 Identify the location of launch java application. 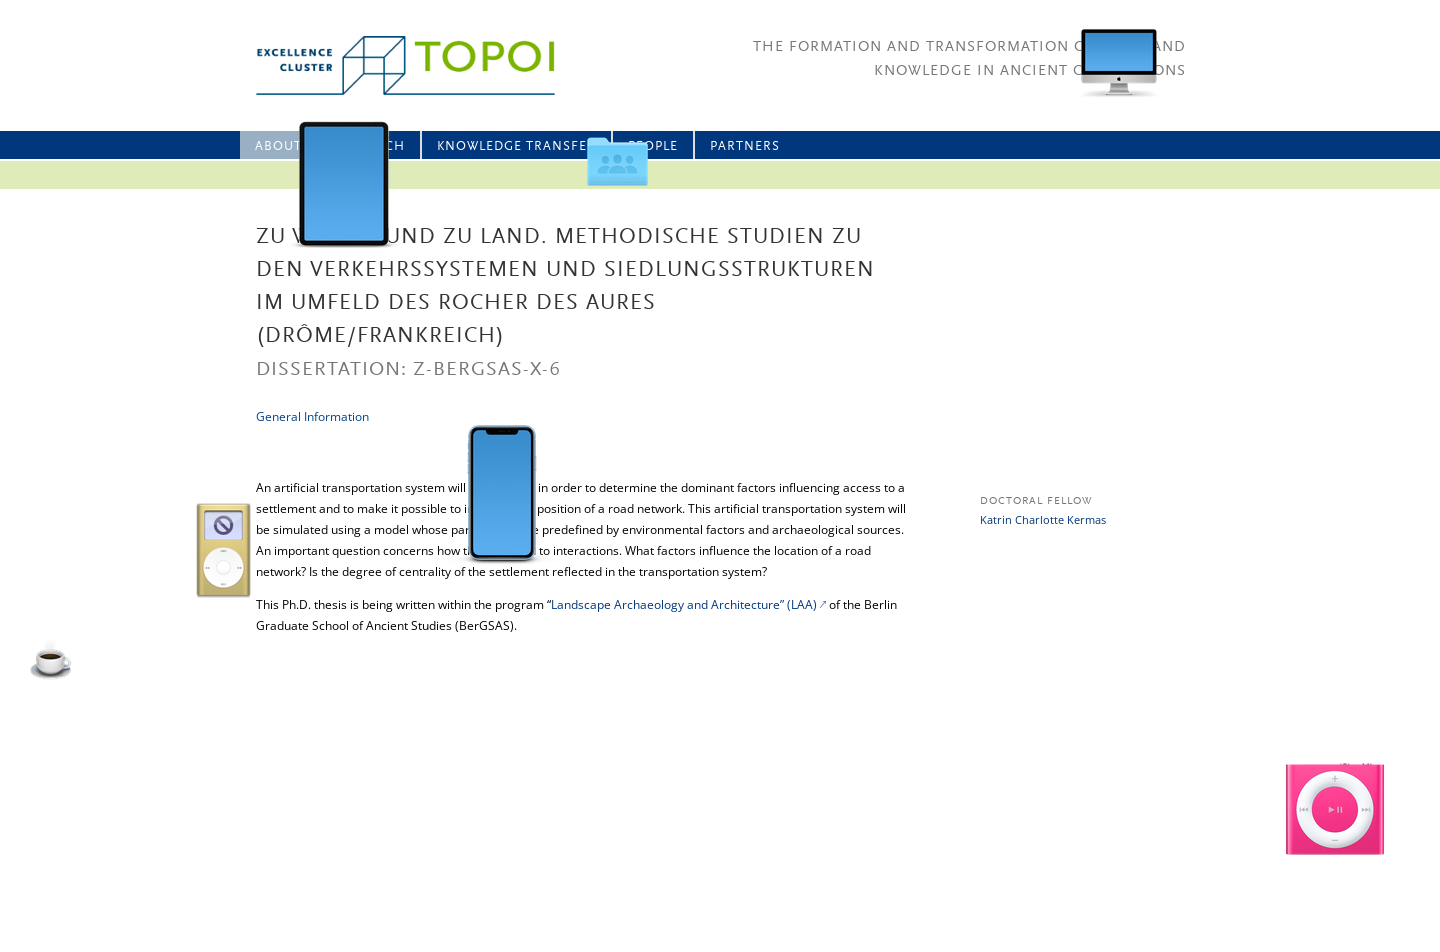
(50, 663).